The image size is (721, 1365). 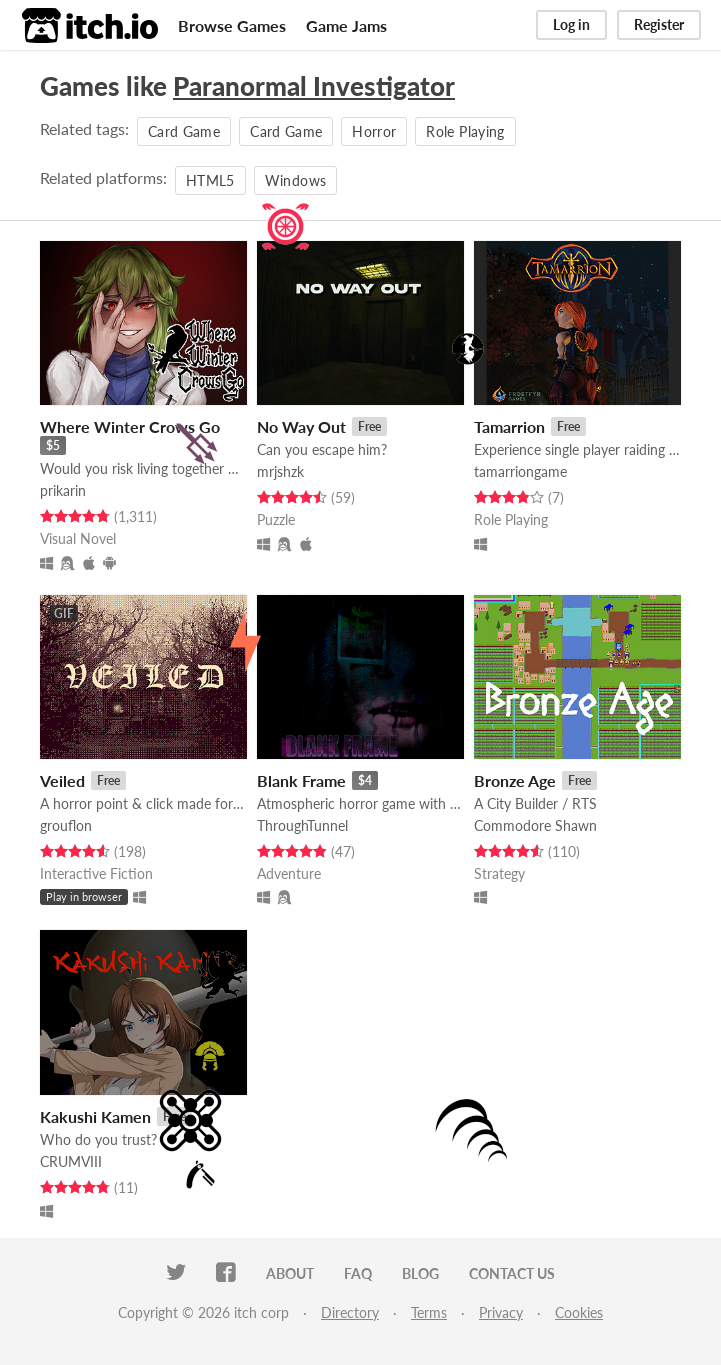 I want to click on indicates wind or tornado weather conditions, so click(x=471, y=1131).